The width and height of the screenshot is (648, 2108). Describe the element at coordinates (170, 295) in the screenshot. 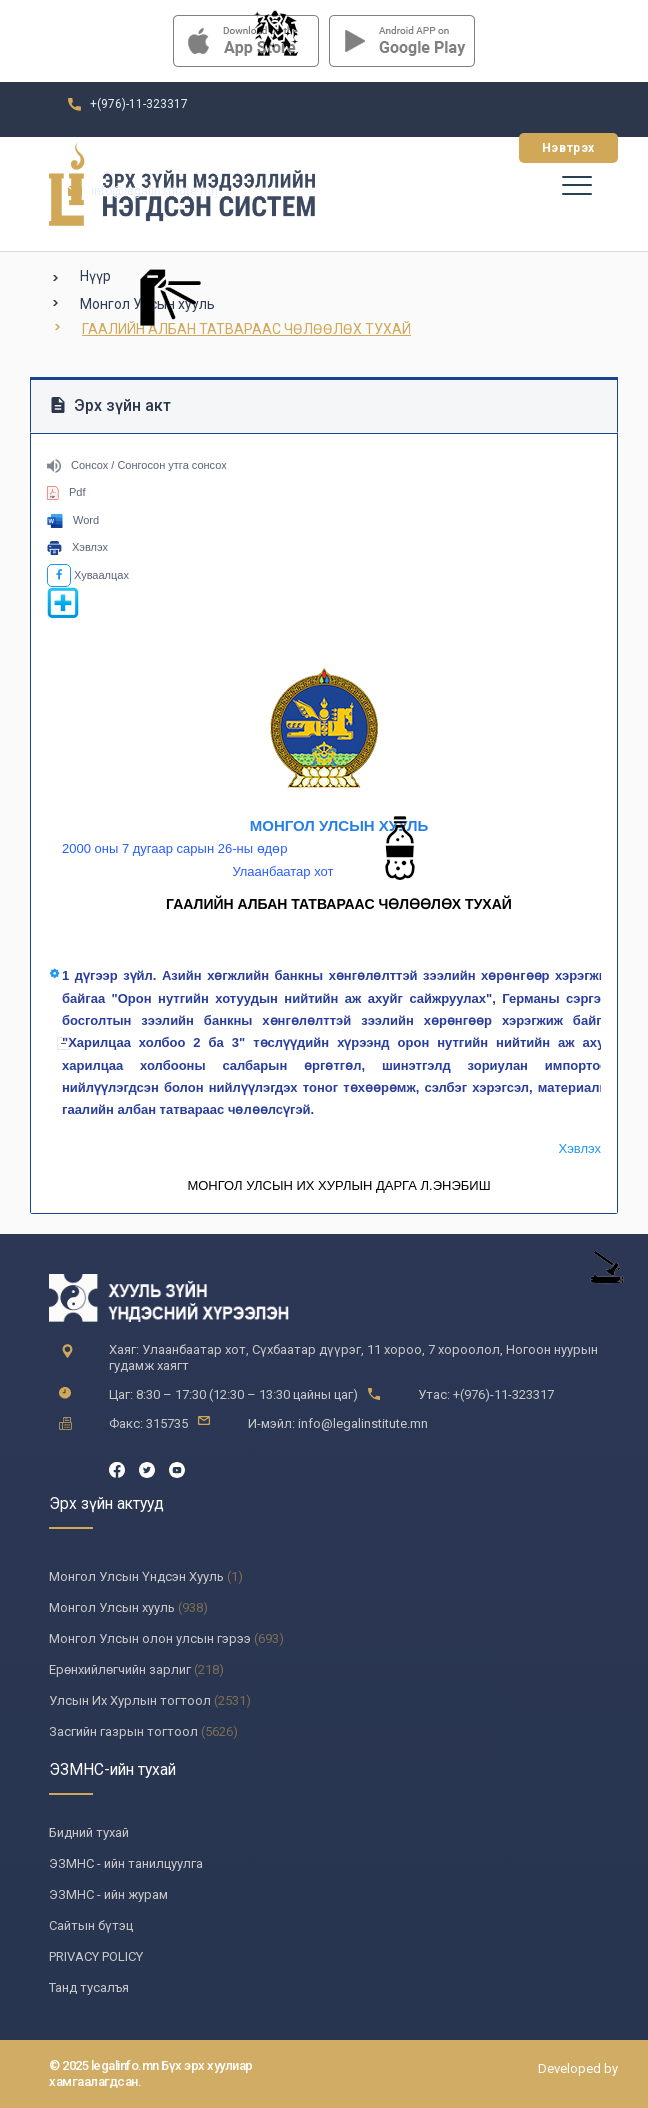

I see `access control or gated entry point` at that location.